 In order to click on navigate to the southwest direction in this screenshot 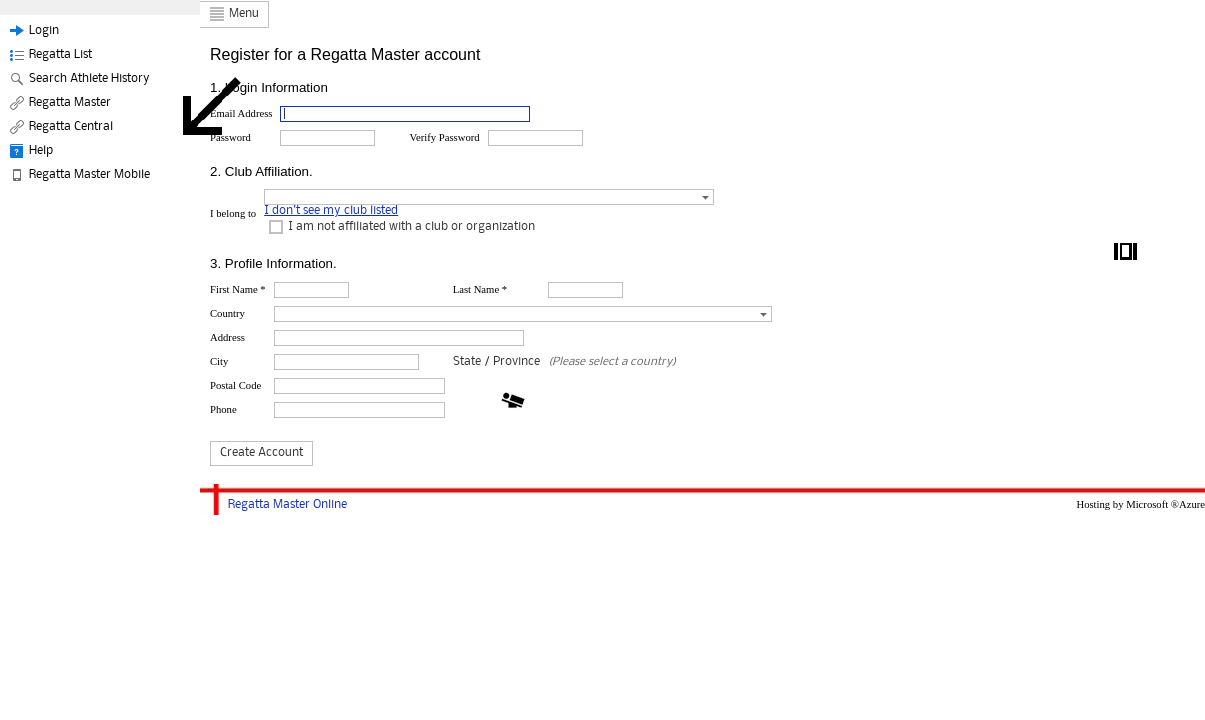, I will do `click(210, 108)`.